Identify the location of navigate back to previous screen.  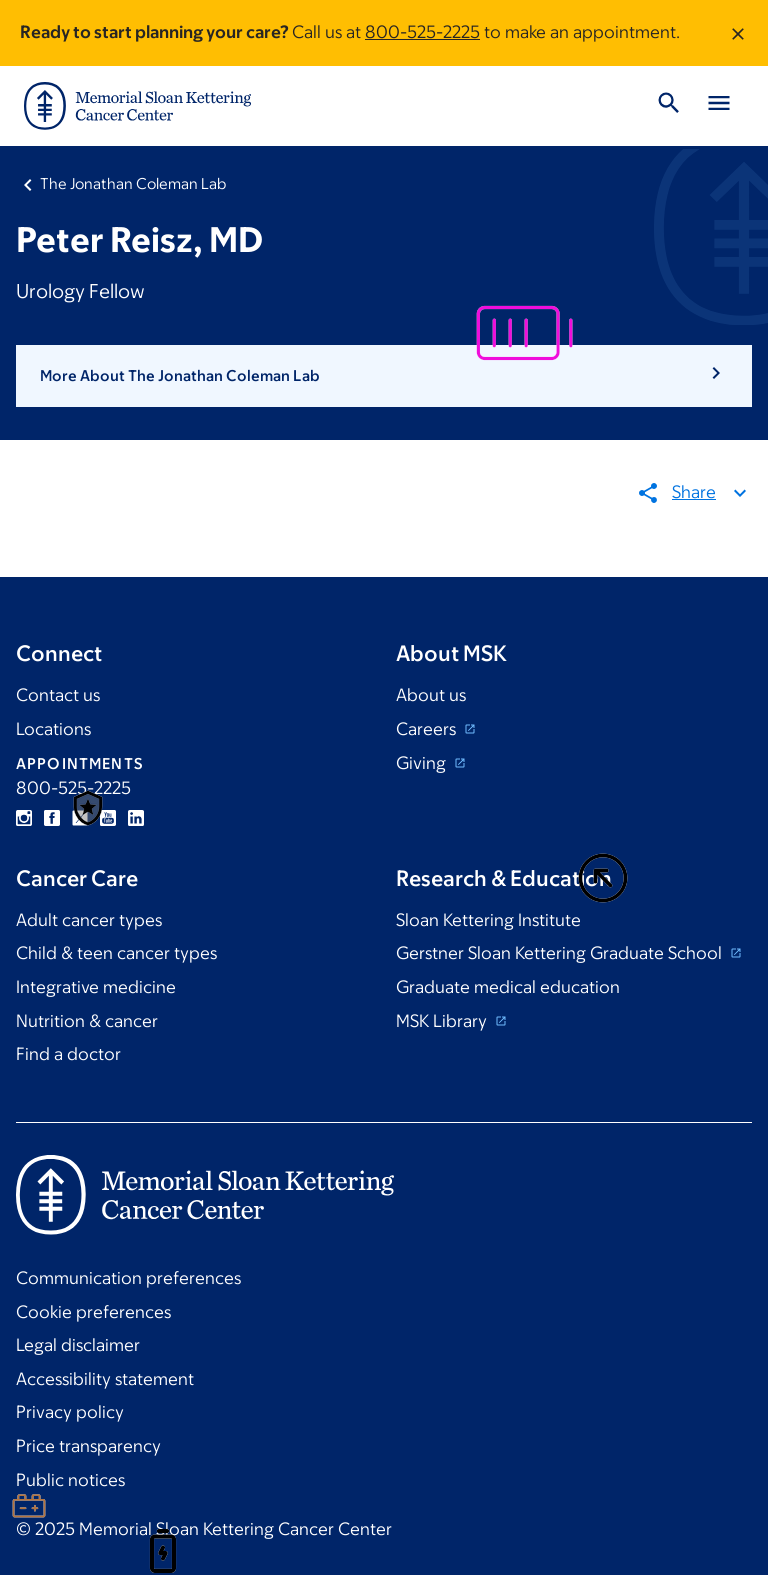
(603, 878).